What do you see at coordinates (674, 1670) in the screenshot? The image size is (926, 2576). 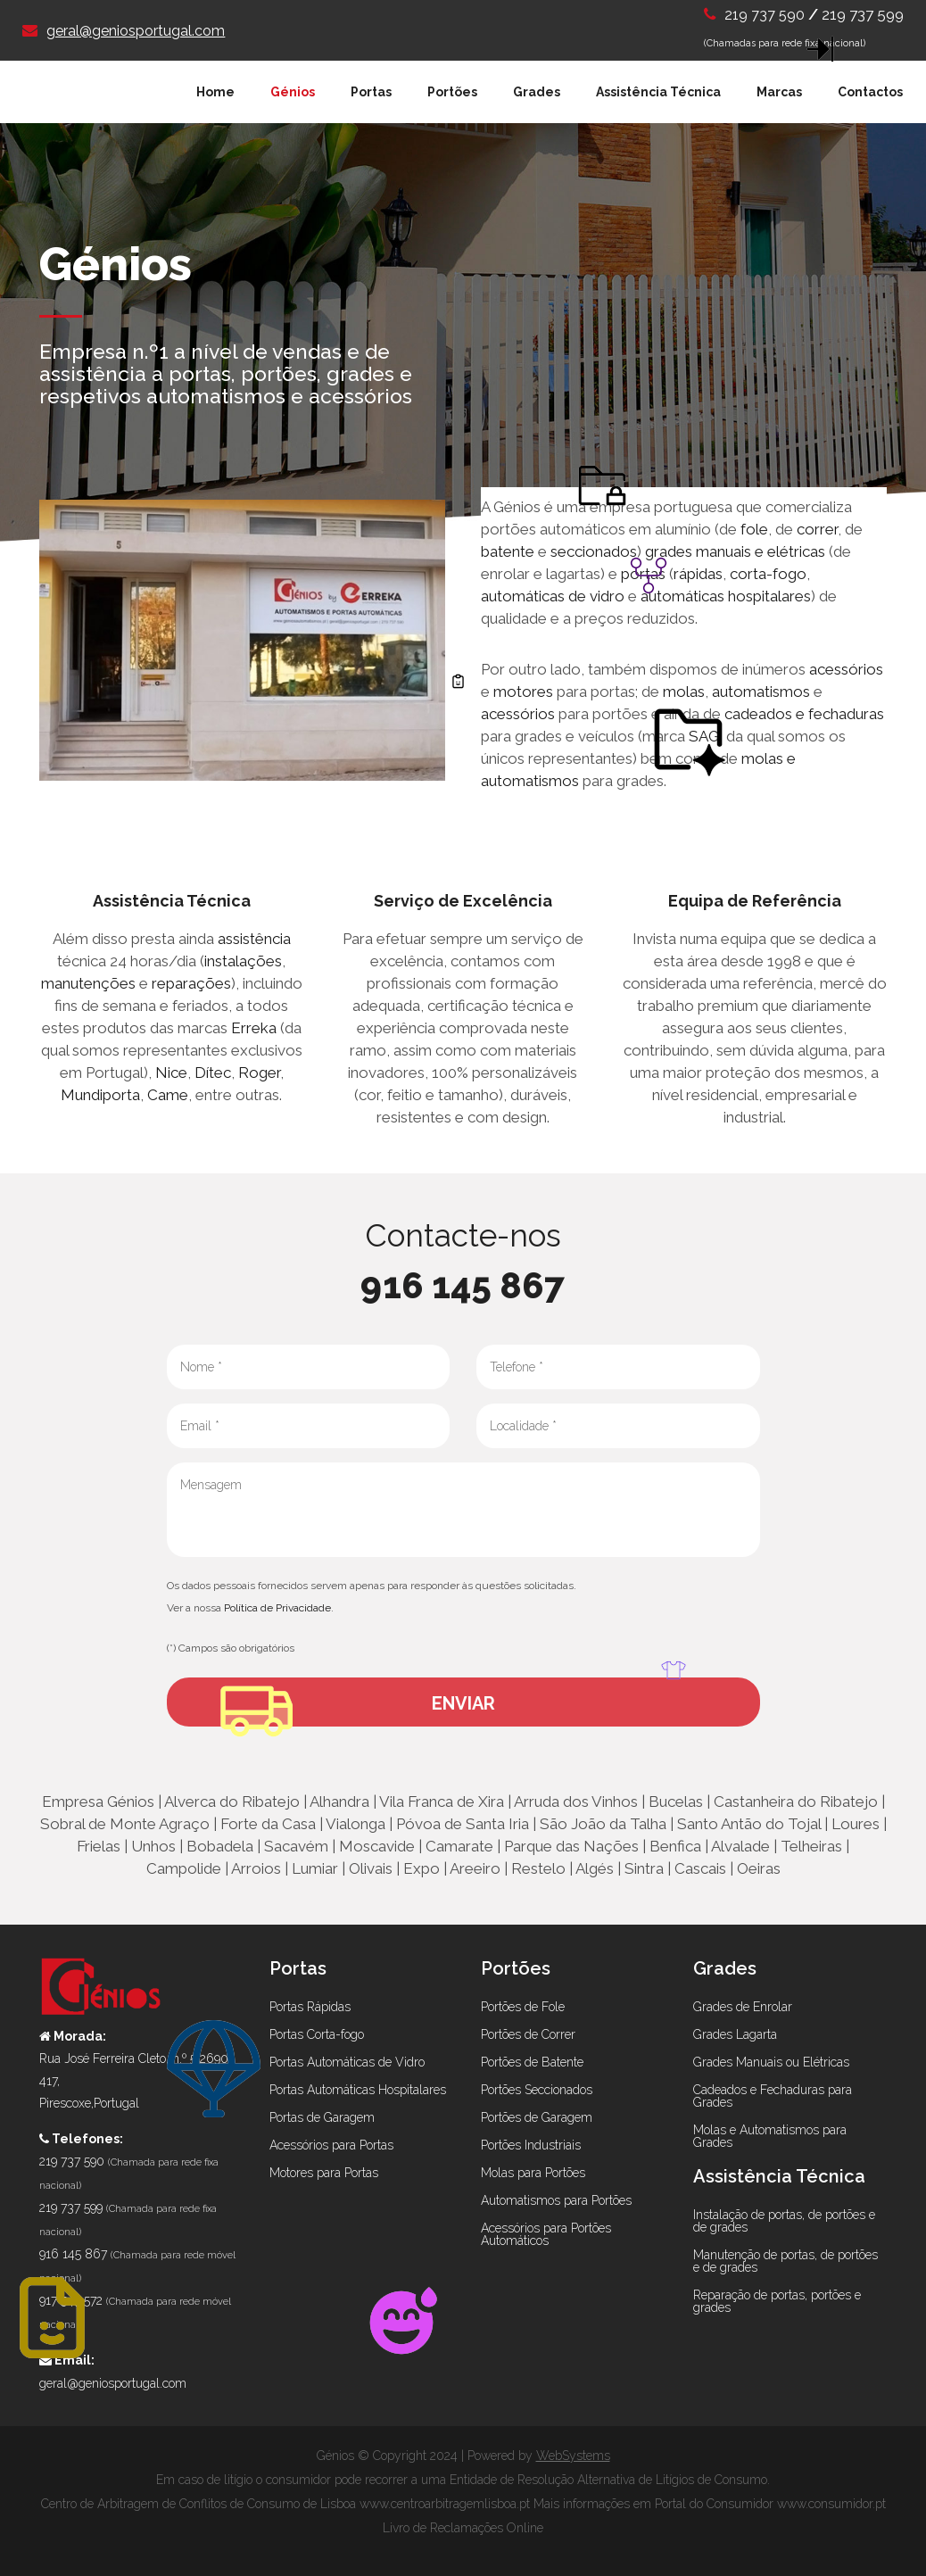 I see `browse clothing or apparel items` at bounding box center [674, 1670].